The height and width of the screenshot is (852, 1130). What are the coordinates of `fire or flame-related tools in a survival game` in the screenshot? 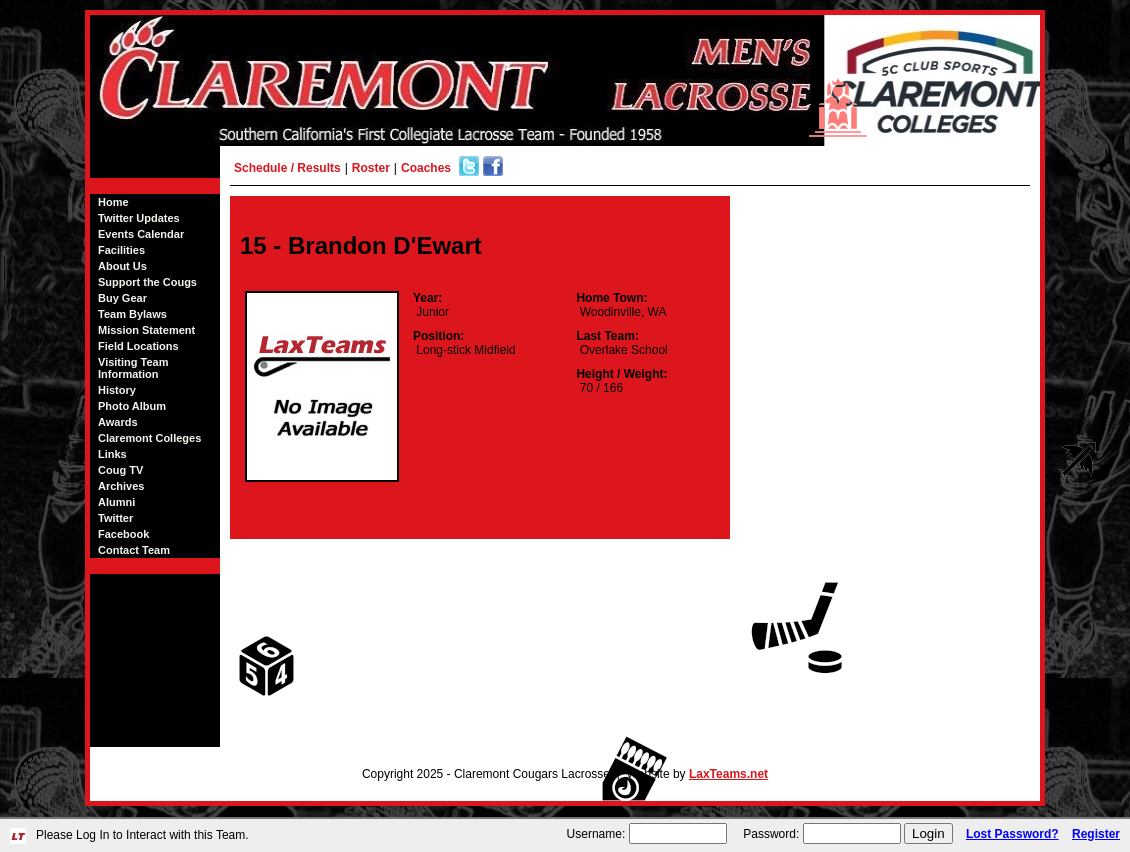 It's located at (635, 768).